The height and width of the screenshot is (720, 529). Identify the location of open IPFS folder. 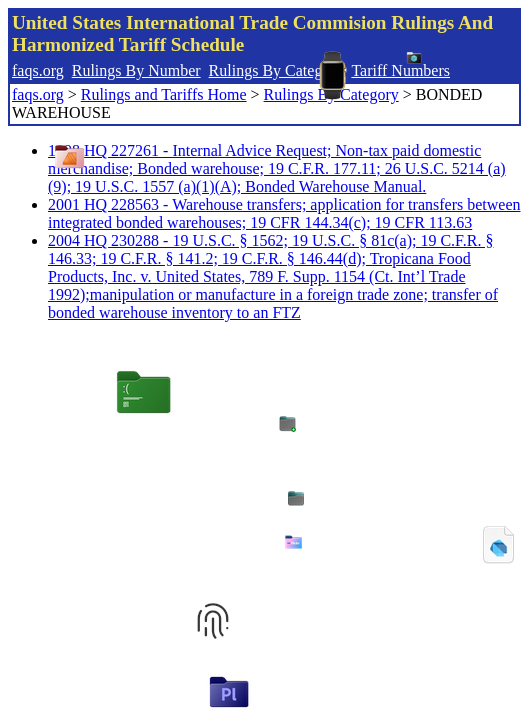
(414, 58).